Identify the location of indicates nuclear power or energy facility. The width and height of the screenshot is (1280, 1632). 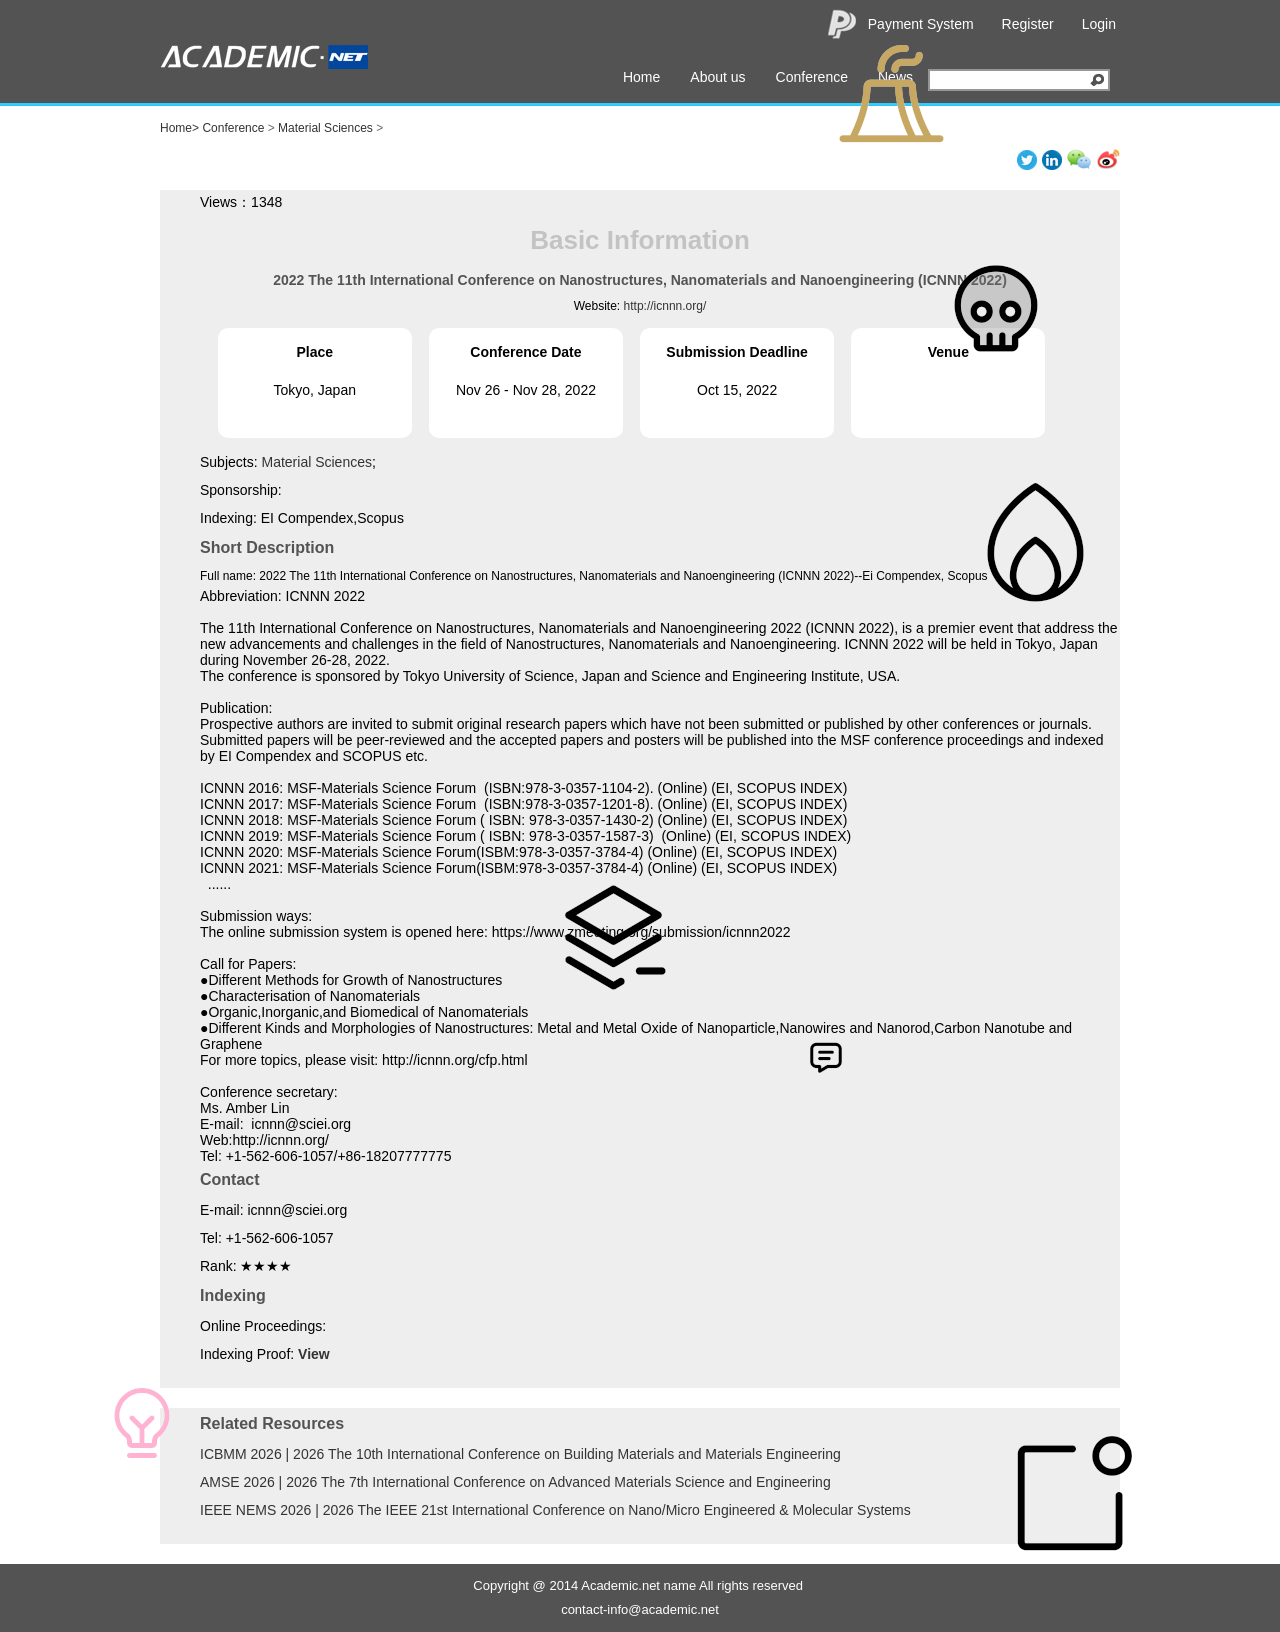
(891, 100).